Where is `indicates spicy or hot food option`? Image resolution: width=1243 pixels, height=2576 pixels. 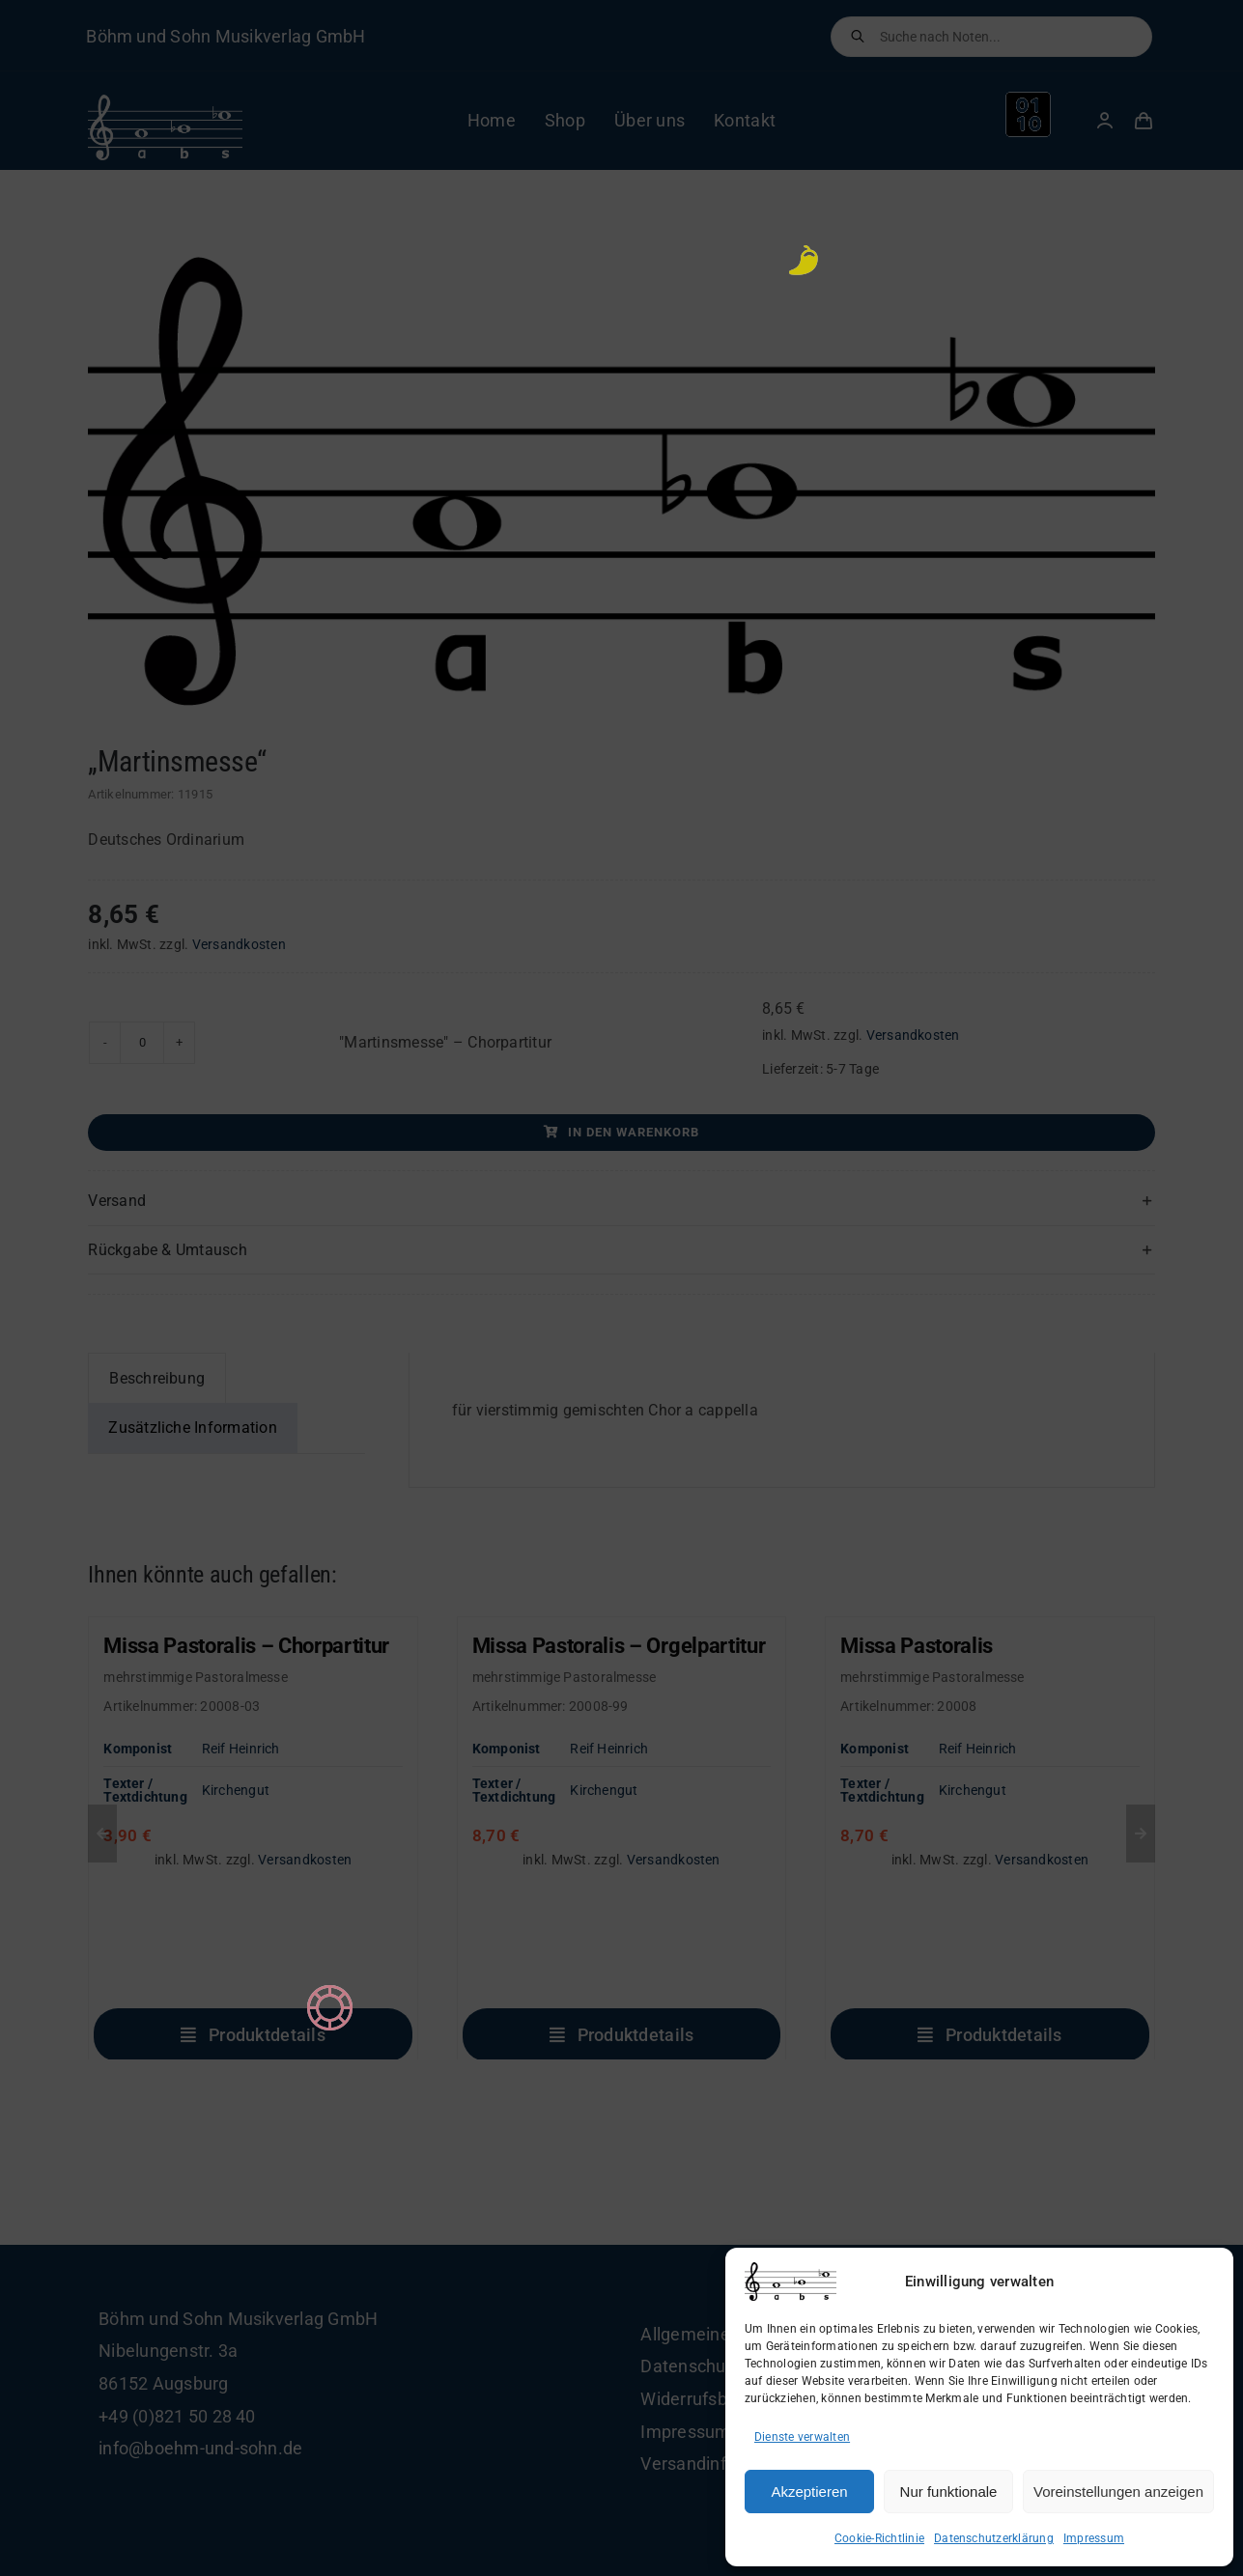
indicates spicy or hot food option is located at coordinates (805, 261).